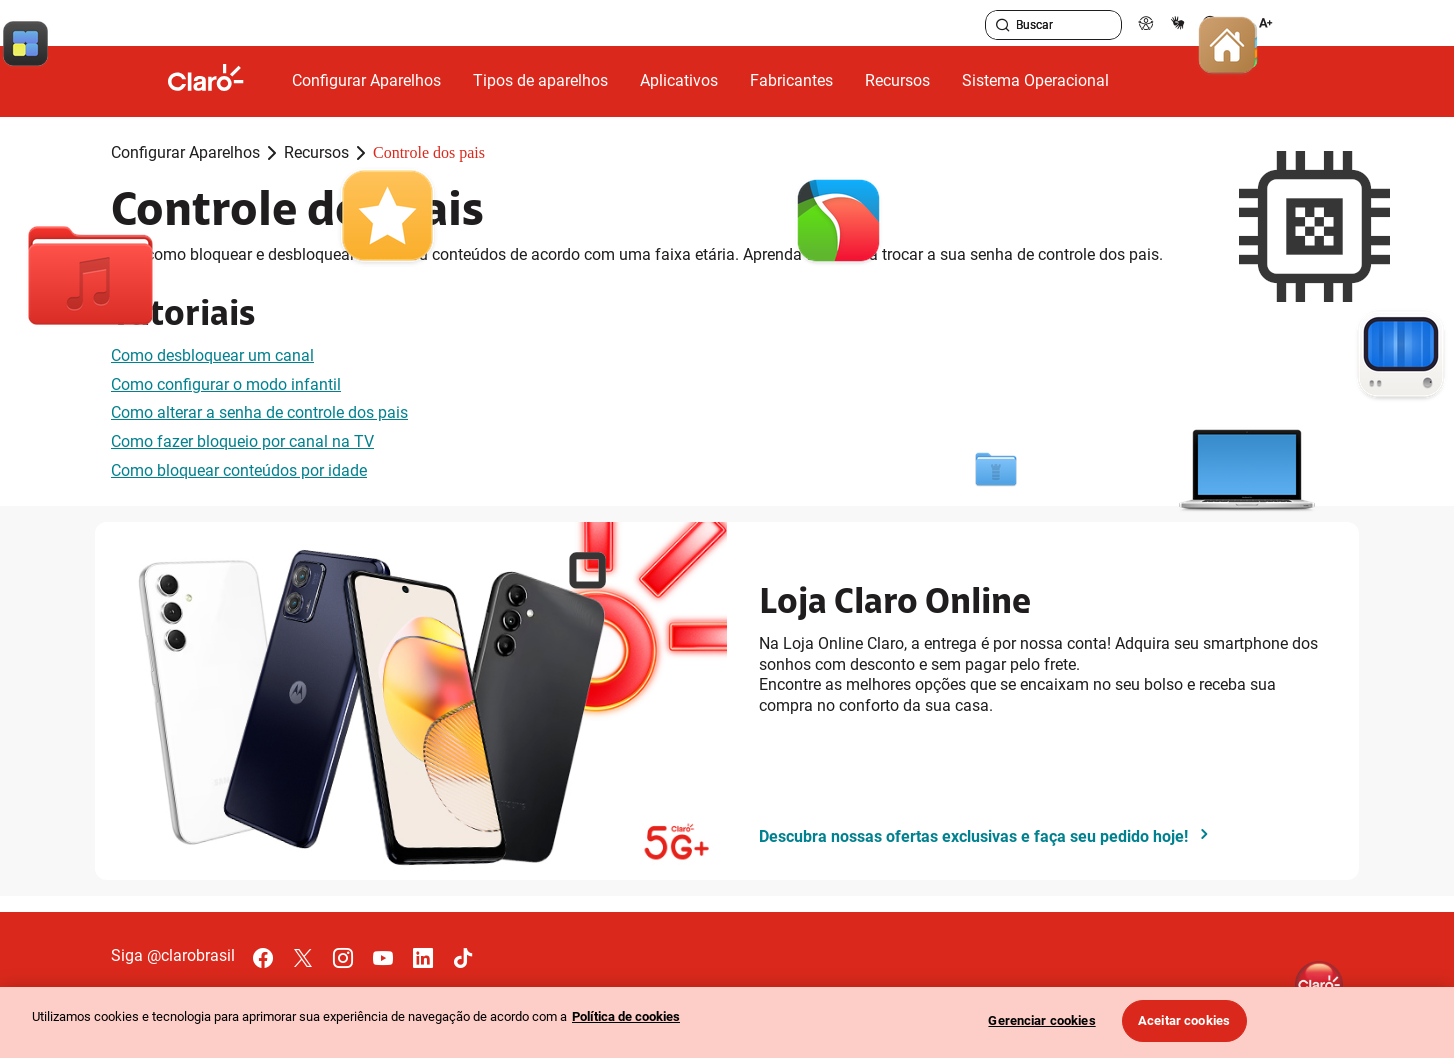 Image resolution: width=1454 pixels, height=1058 pixels. I want to click on access electronics or hardware settings, so click(1314, 226).